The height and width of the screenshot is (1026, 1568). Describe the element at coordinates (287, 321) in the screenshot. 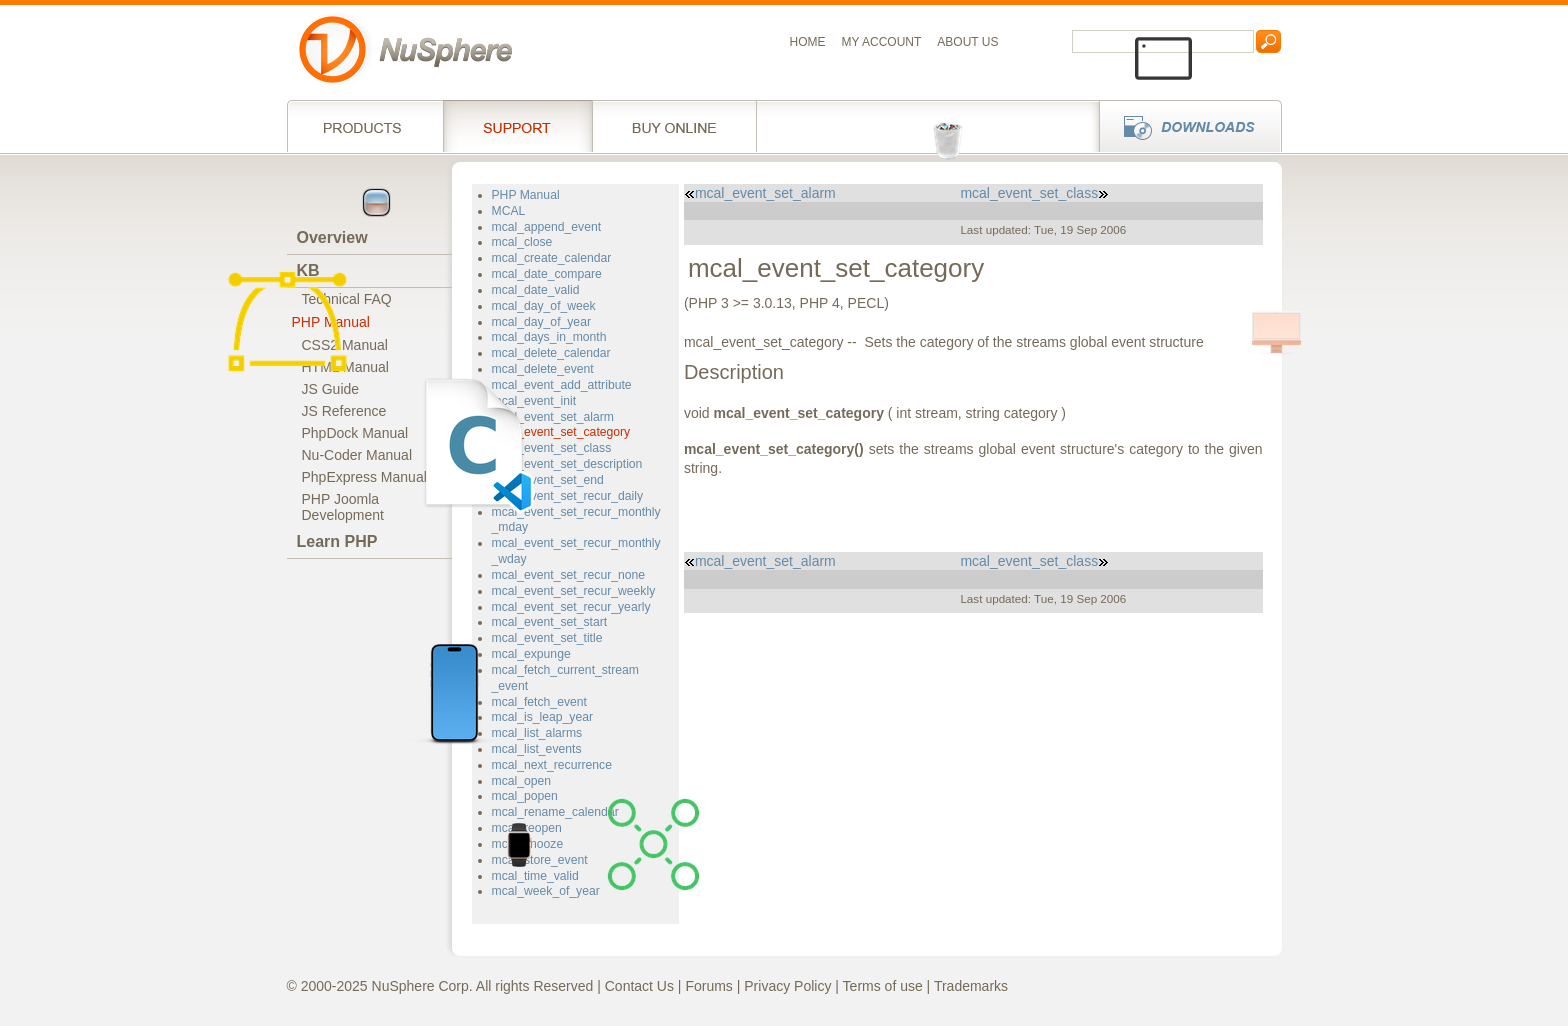

I see `access shape library in iMovie` at that location.